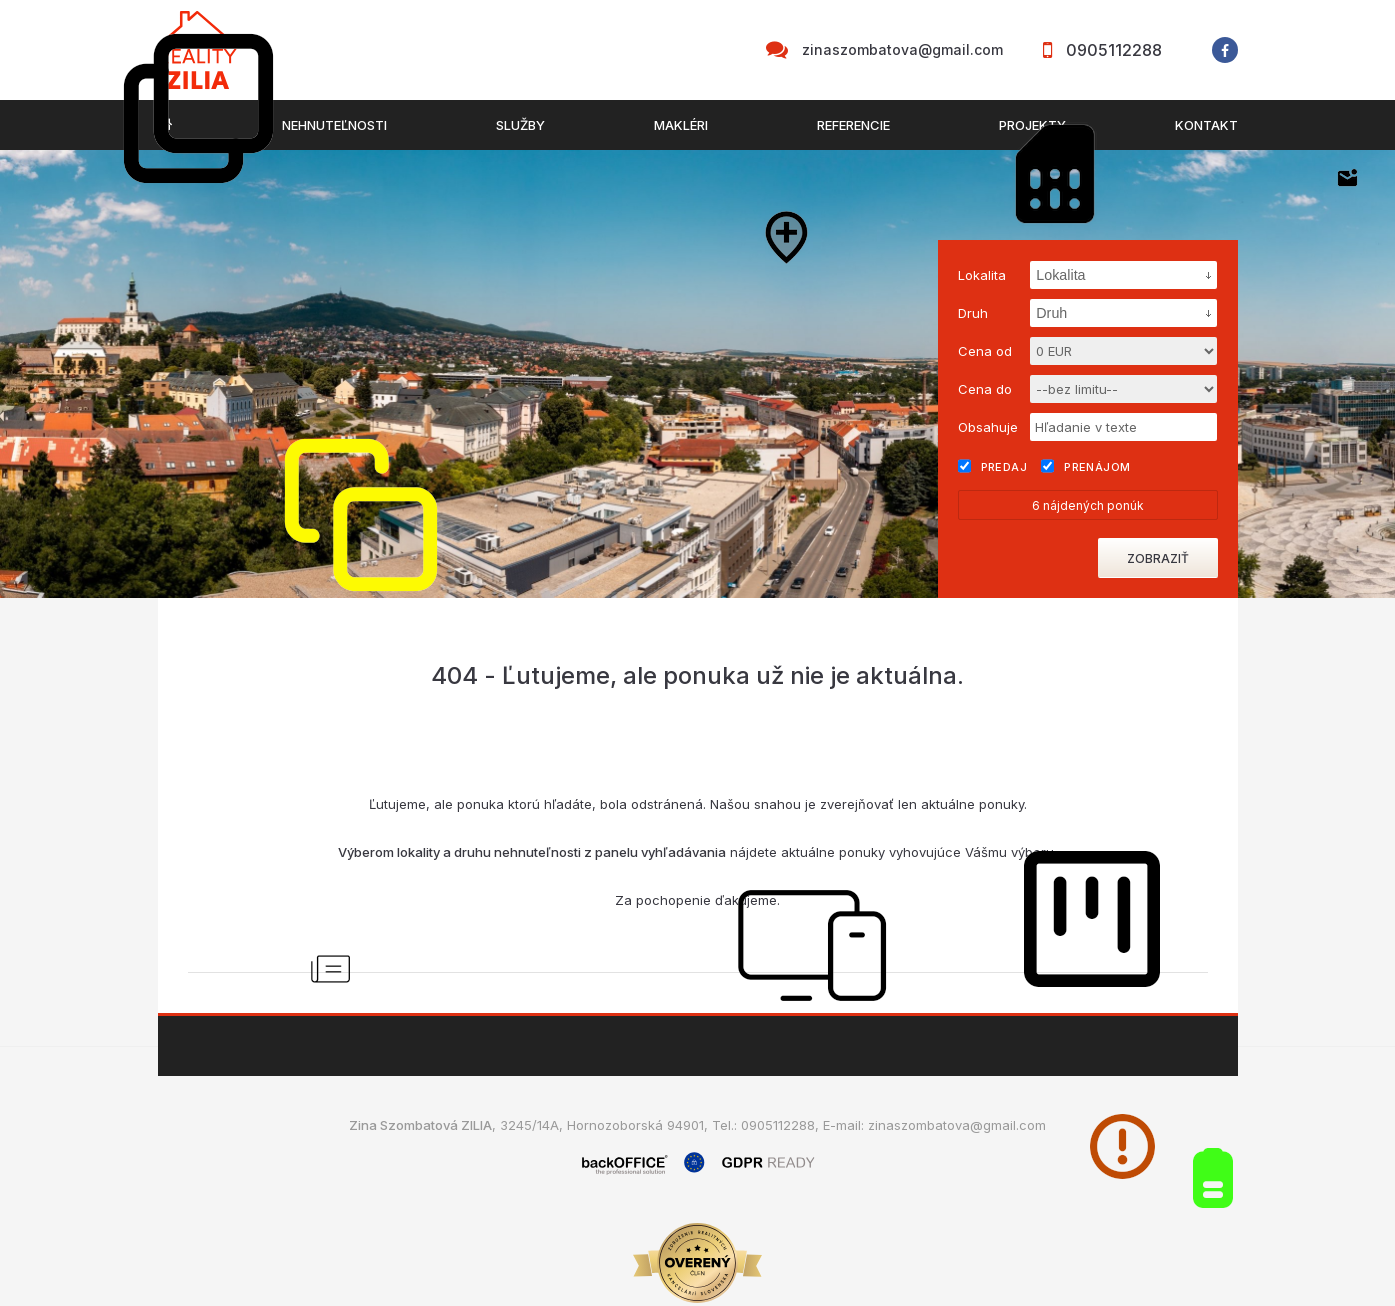 The height and width of the screenshot is (1306, 1395). What do you see at coordinates (198, 108) in the screenshot?
I see `view multiple items or layers` at bounding box center [198, 108].